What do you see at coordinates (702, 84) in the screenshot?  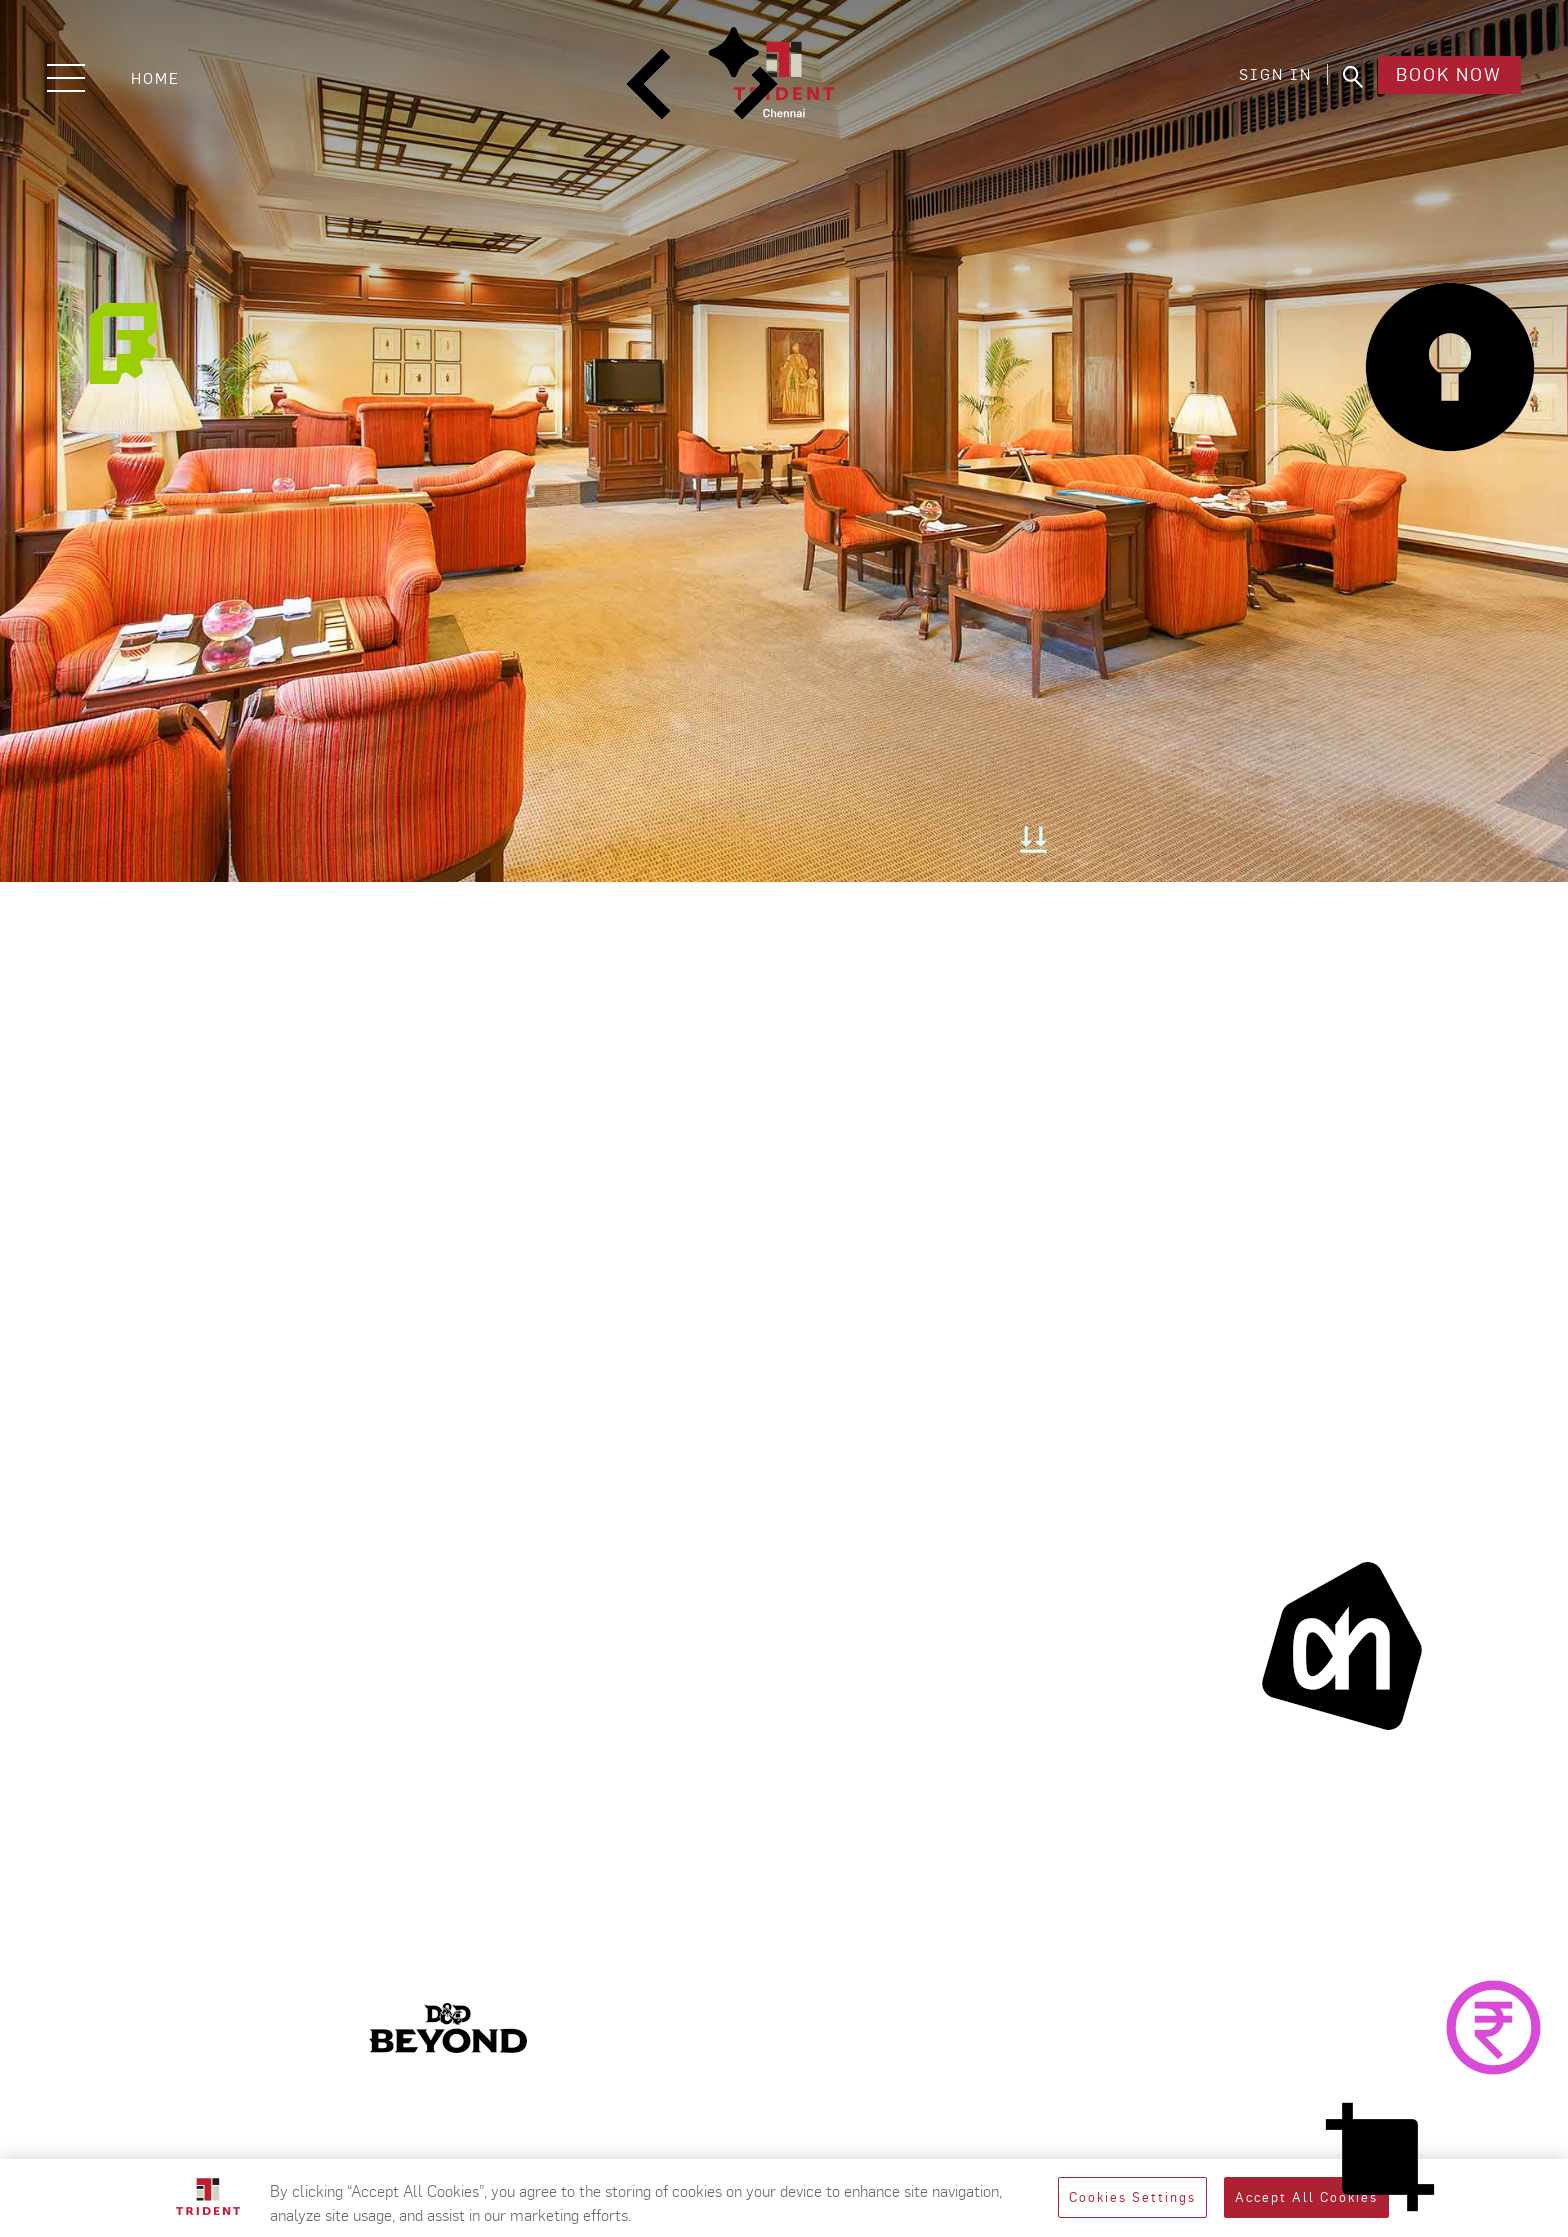 I see `access AI-powered code assistance` at bounding box center [702, 84].